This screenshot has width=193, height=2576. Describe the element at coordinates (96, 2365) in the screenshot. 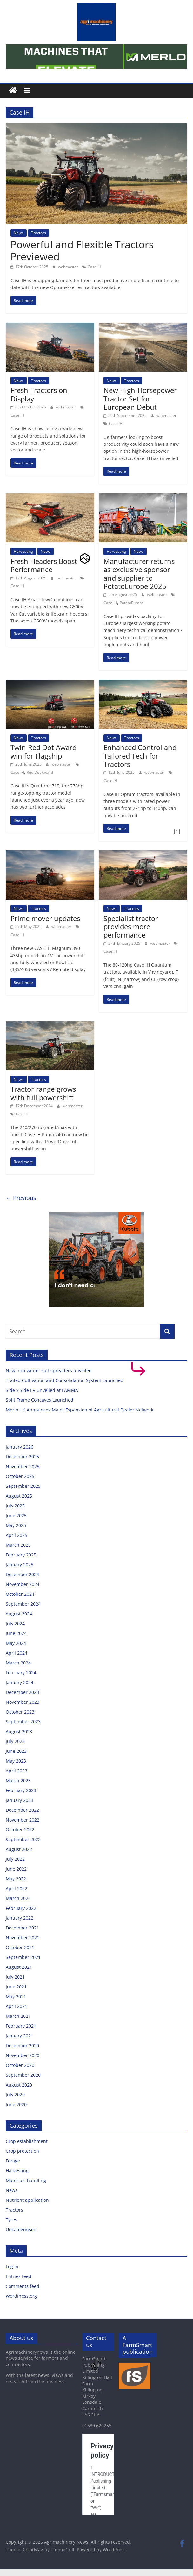

I see `open TikTok app` at that location.